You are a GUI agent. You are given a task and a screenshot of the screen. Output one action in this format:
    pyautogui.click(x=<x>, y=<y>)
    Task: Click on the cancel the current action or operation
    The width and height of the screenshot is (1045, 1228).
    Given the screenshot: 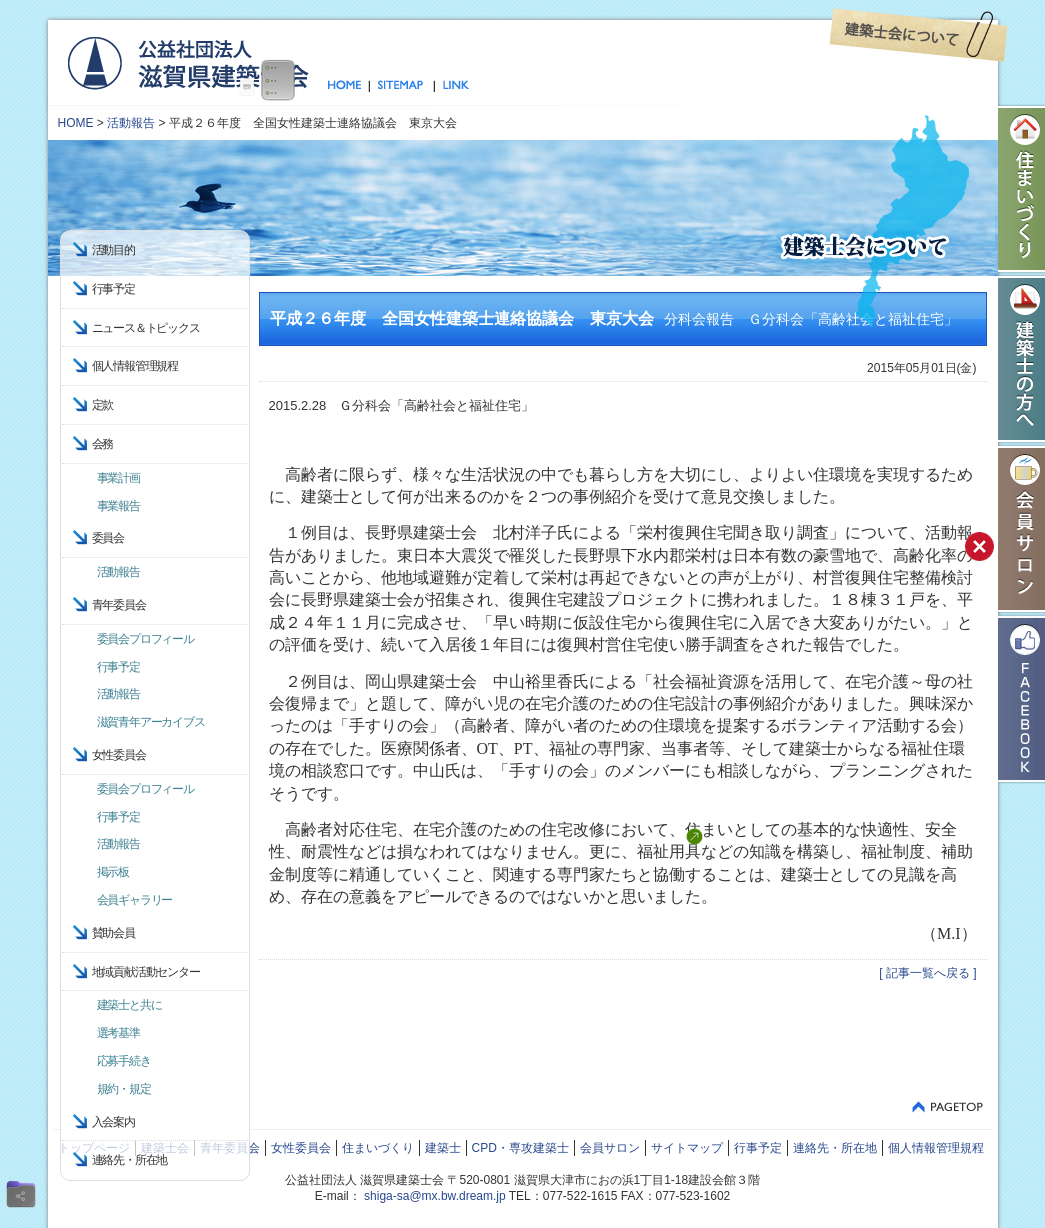 What is the action you would take?
    pyautogui.click(x=979, y=546)
    